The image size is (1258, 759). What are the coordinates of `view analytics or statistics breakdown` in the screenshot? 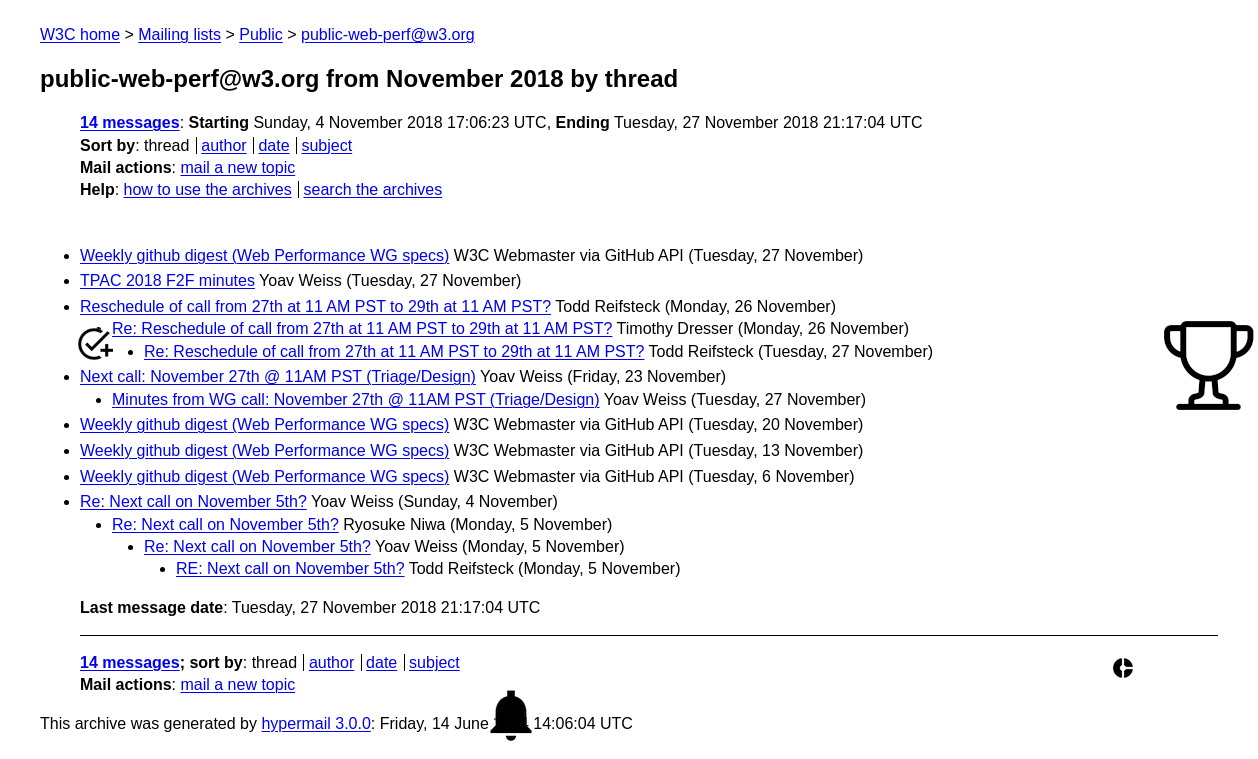 It's located at (1123, 668).